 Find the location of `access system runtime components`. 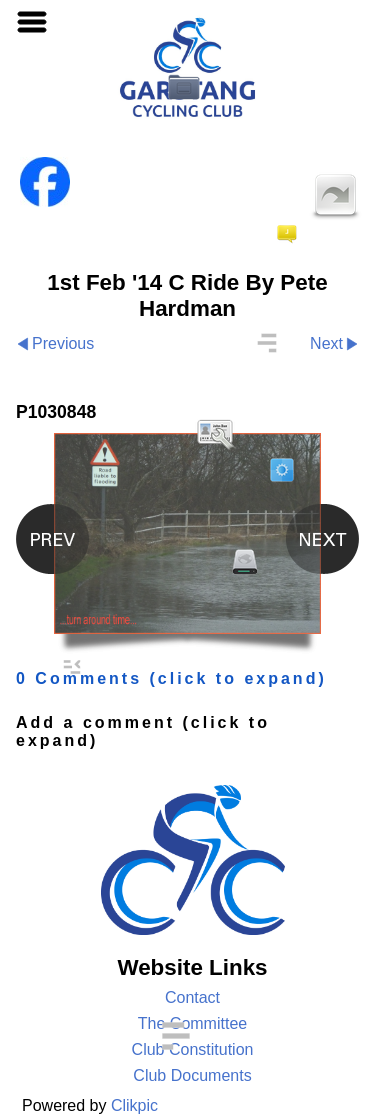

access system runtime components is located at coordinates (282, 470).